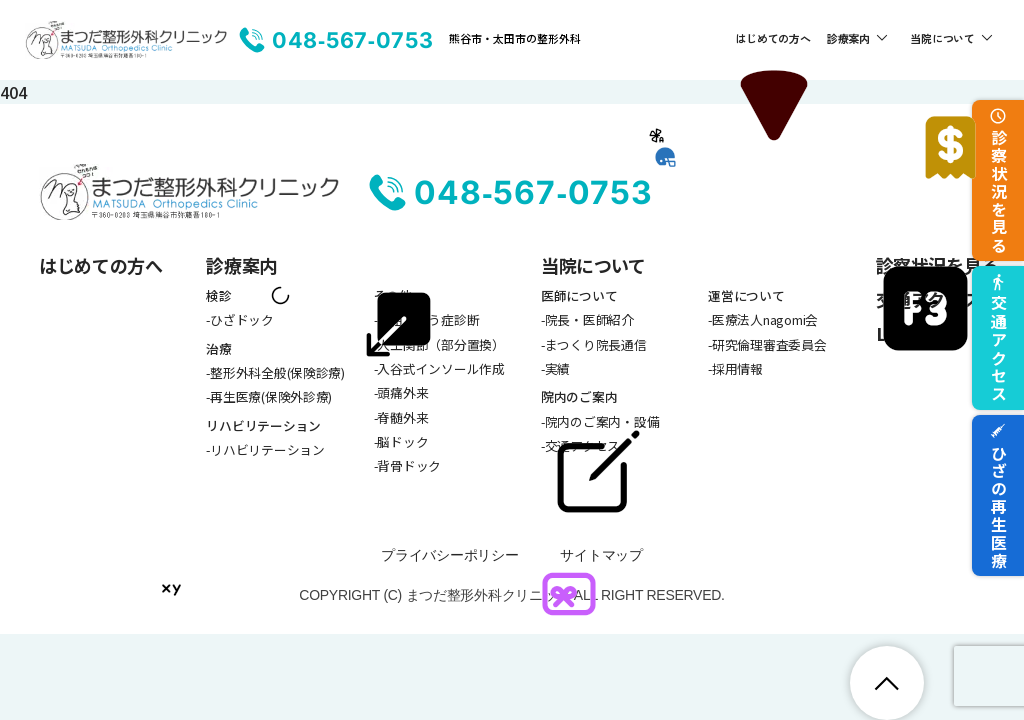 The image size is (1024, 720). Describe the element at coordinates (656, 135) in the screenshot. I see `toggle automatic climate control fan` at that location.